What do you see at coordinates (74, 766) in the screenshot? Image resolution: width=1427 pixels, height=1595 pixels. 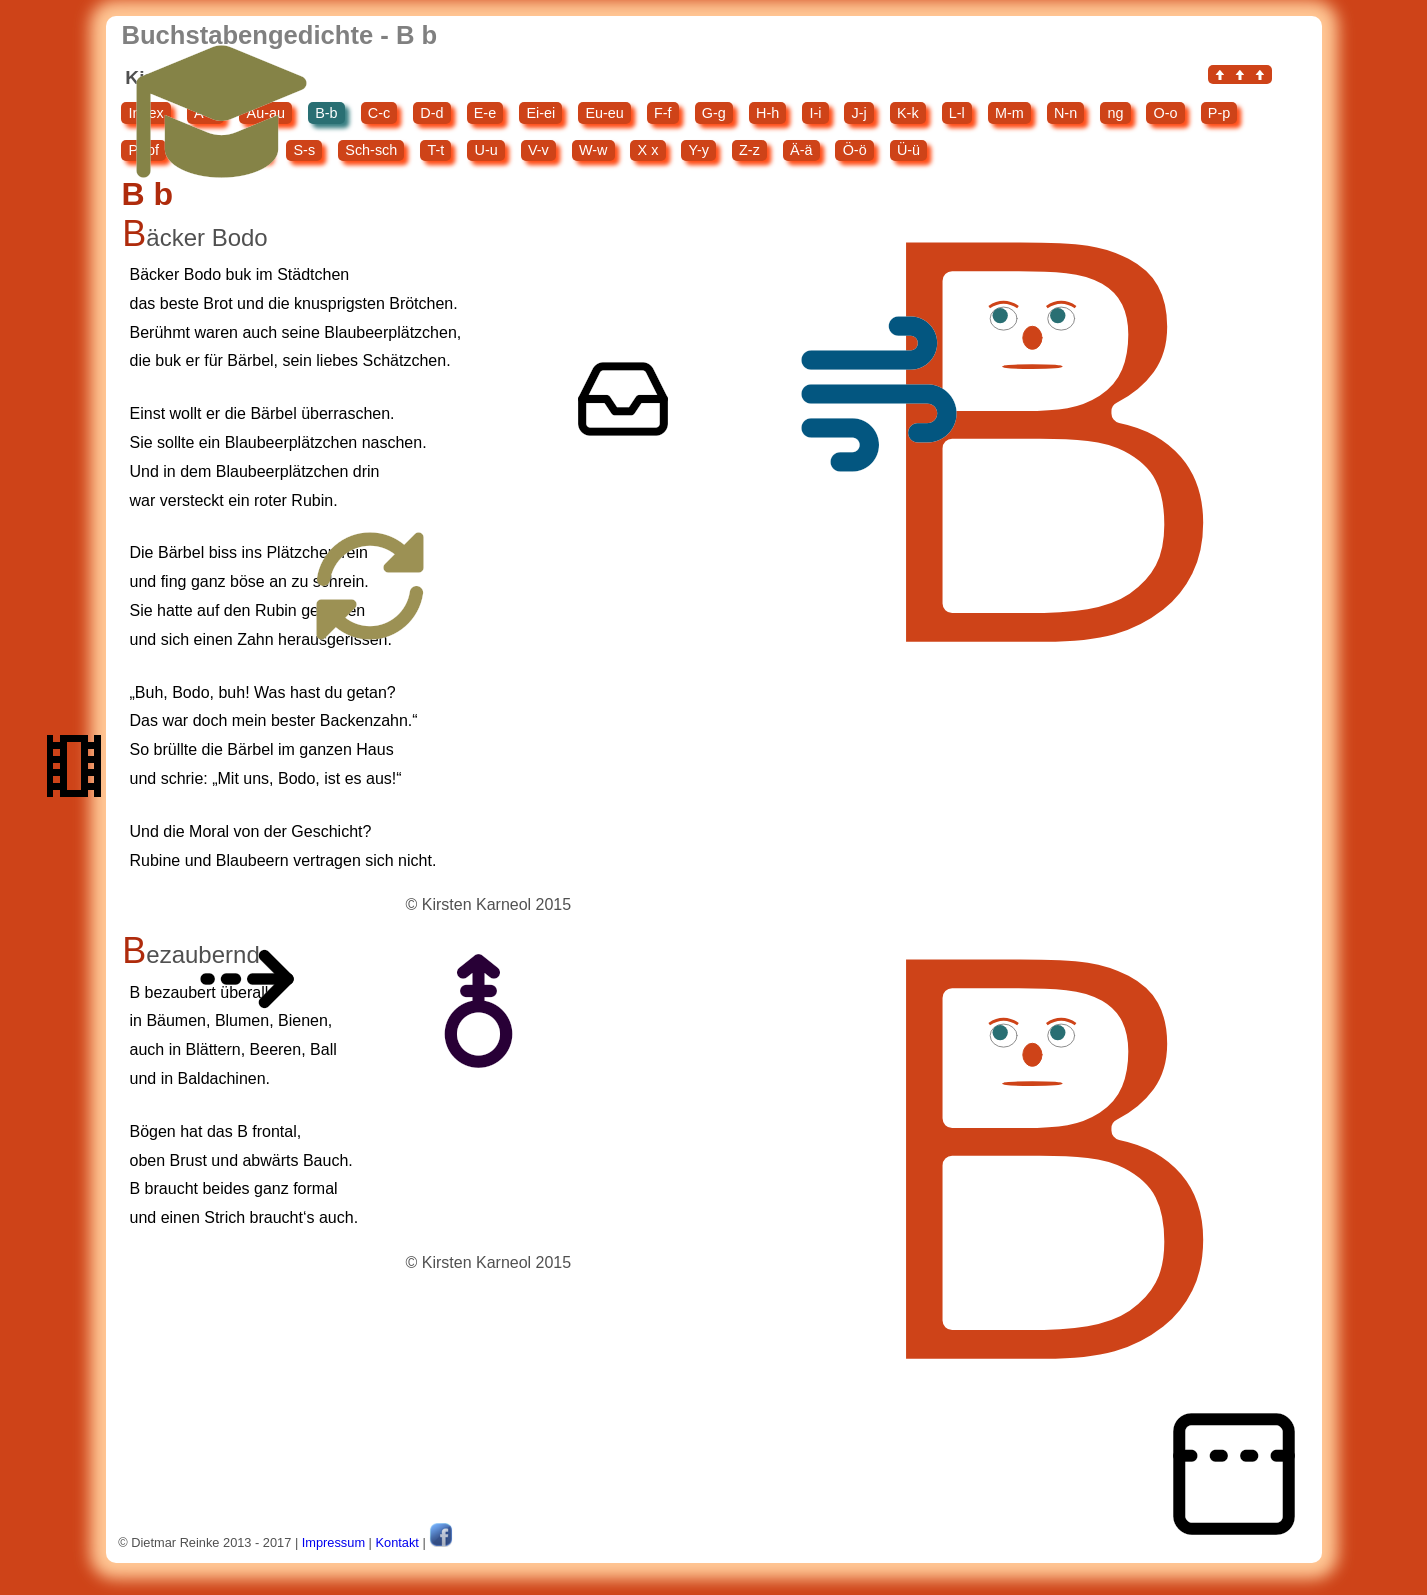 I see `browse local movie theaters` at bounding box center [74, 766].